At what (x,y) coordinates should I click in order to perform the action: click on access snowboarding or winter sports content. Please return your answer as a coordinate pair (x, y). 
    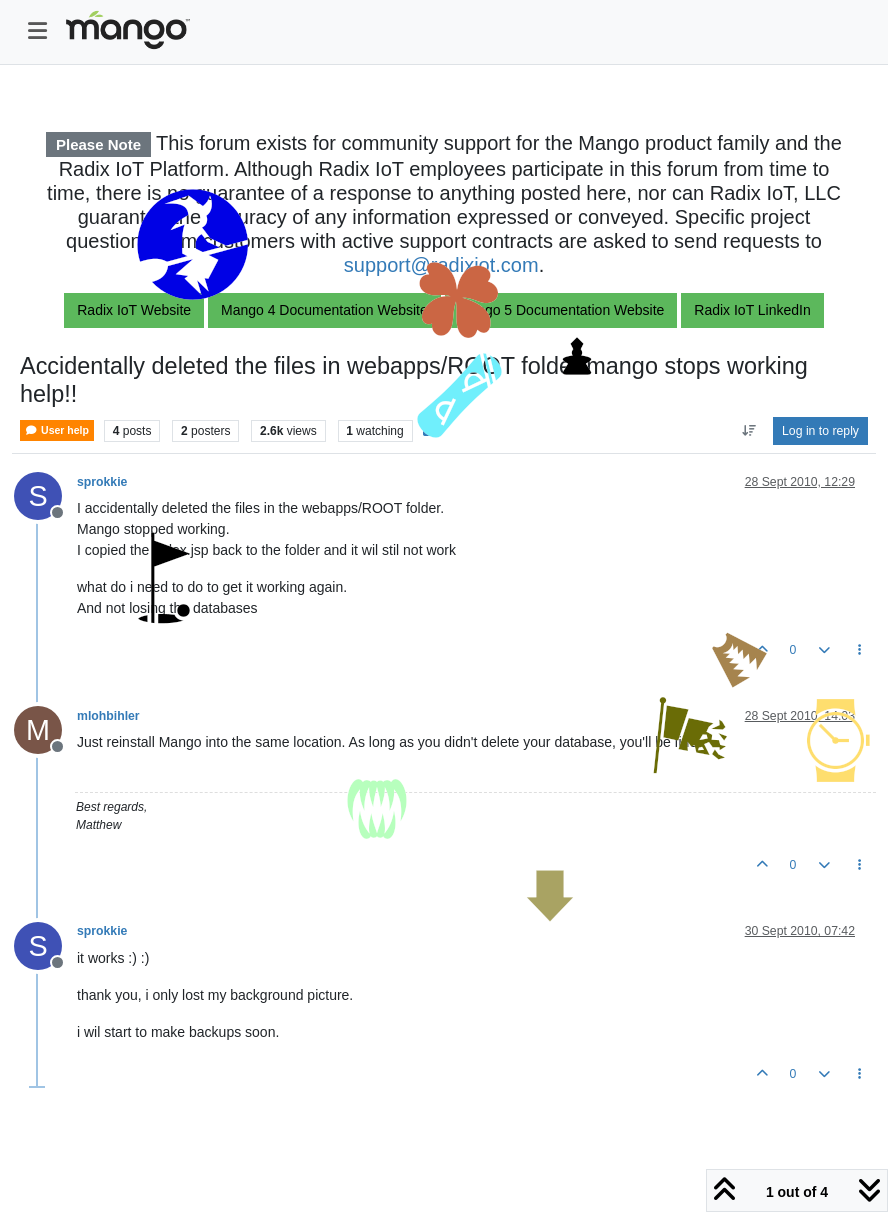
    Looking at the image, I should click on (459, 395).